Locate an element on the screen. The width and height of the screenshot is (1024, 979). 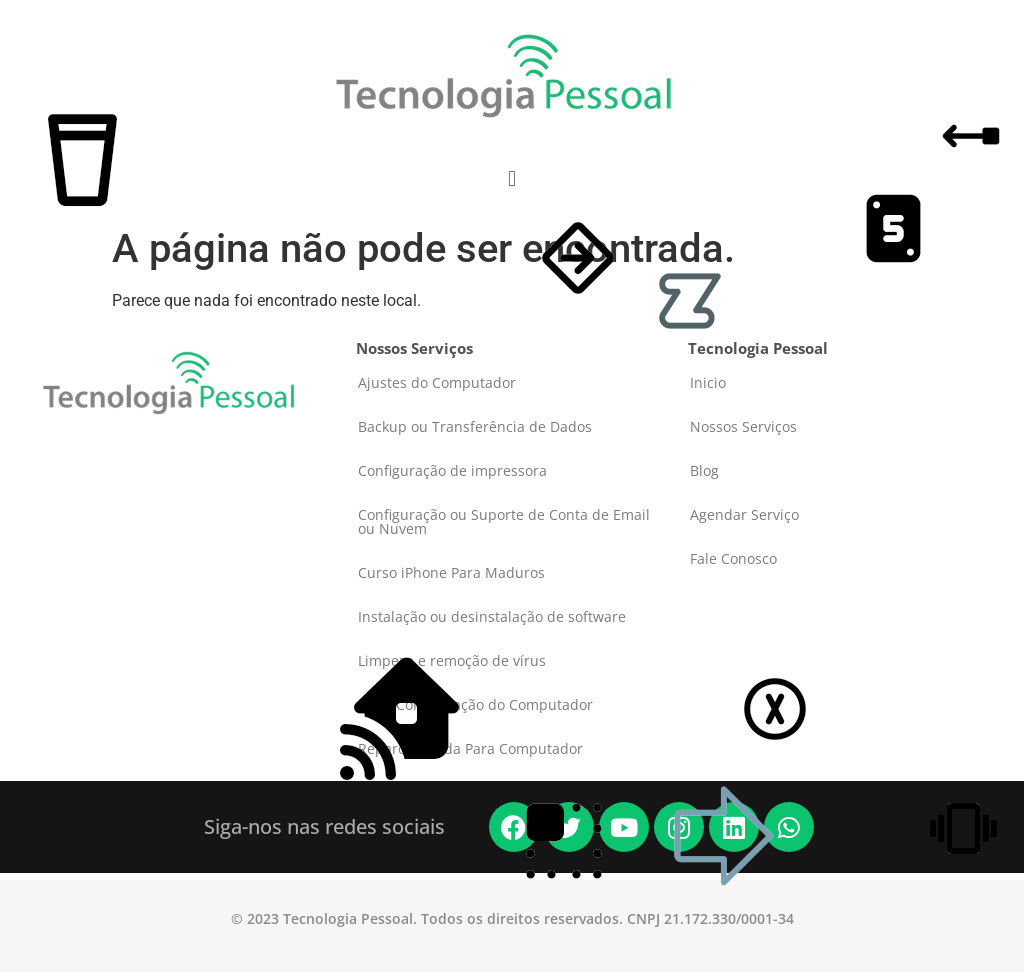
select the five card in a card game is located at coordinates (893, 228).